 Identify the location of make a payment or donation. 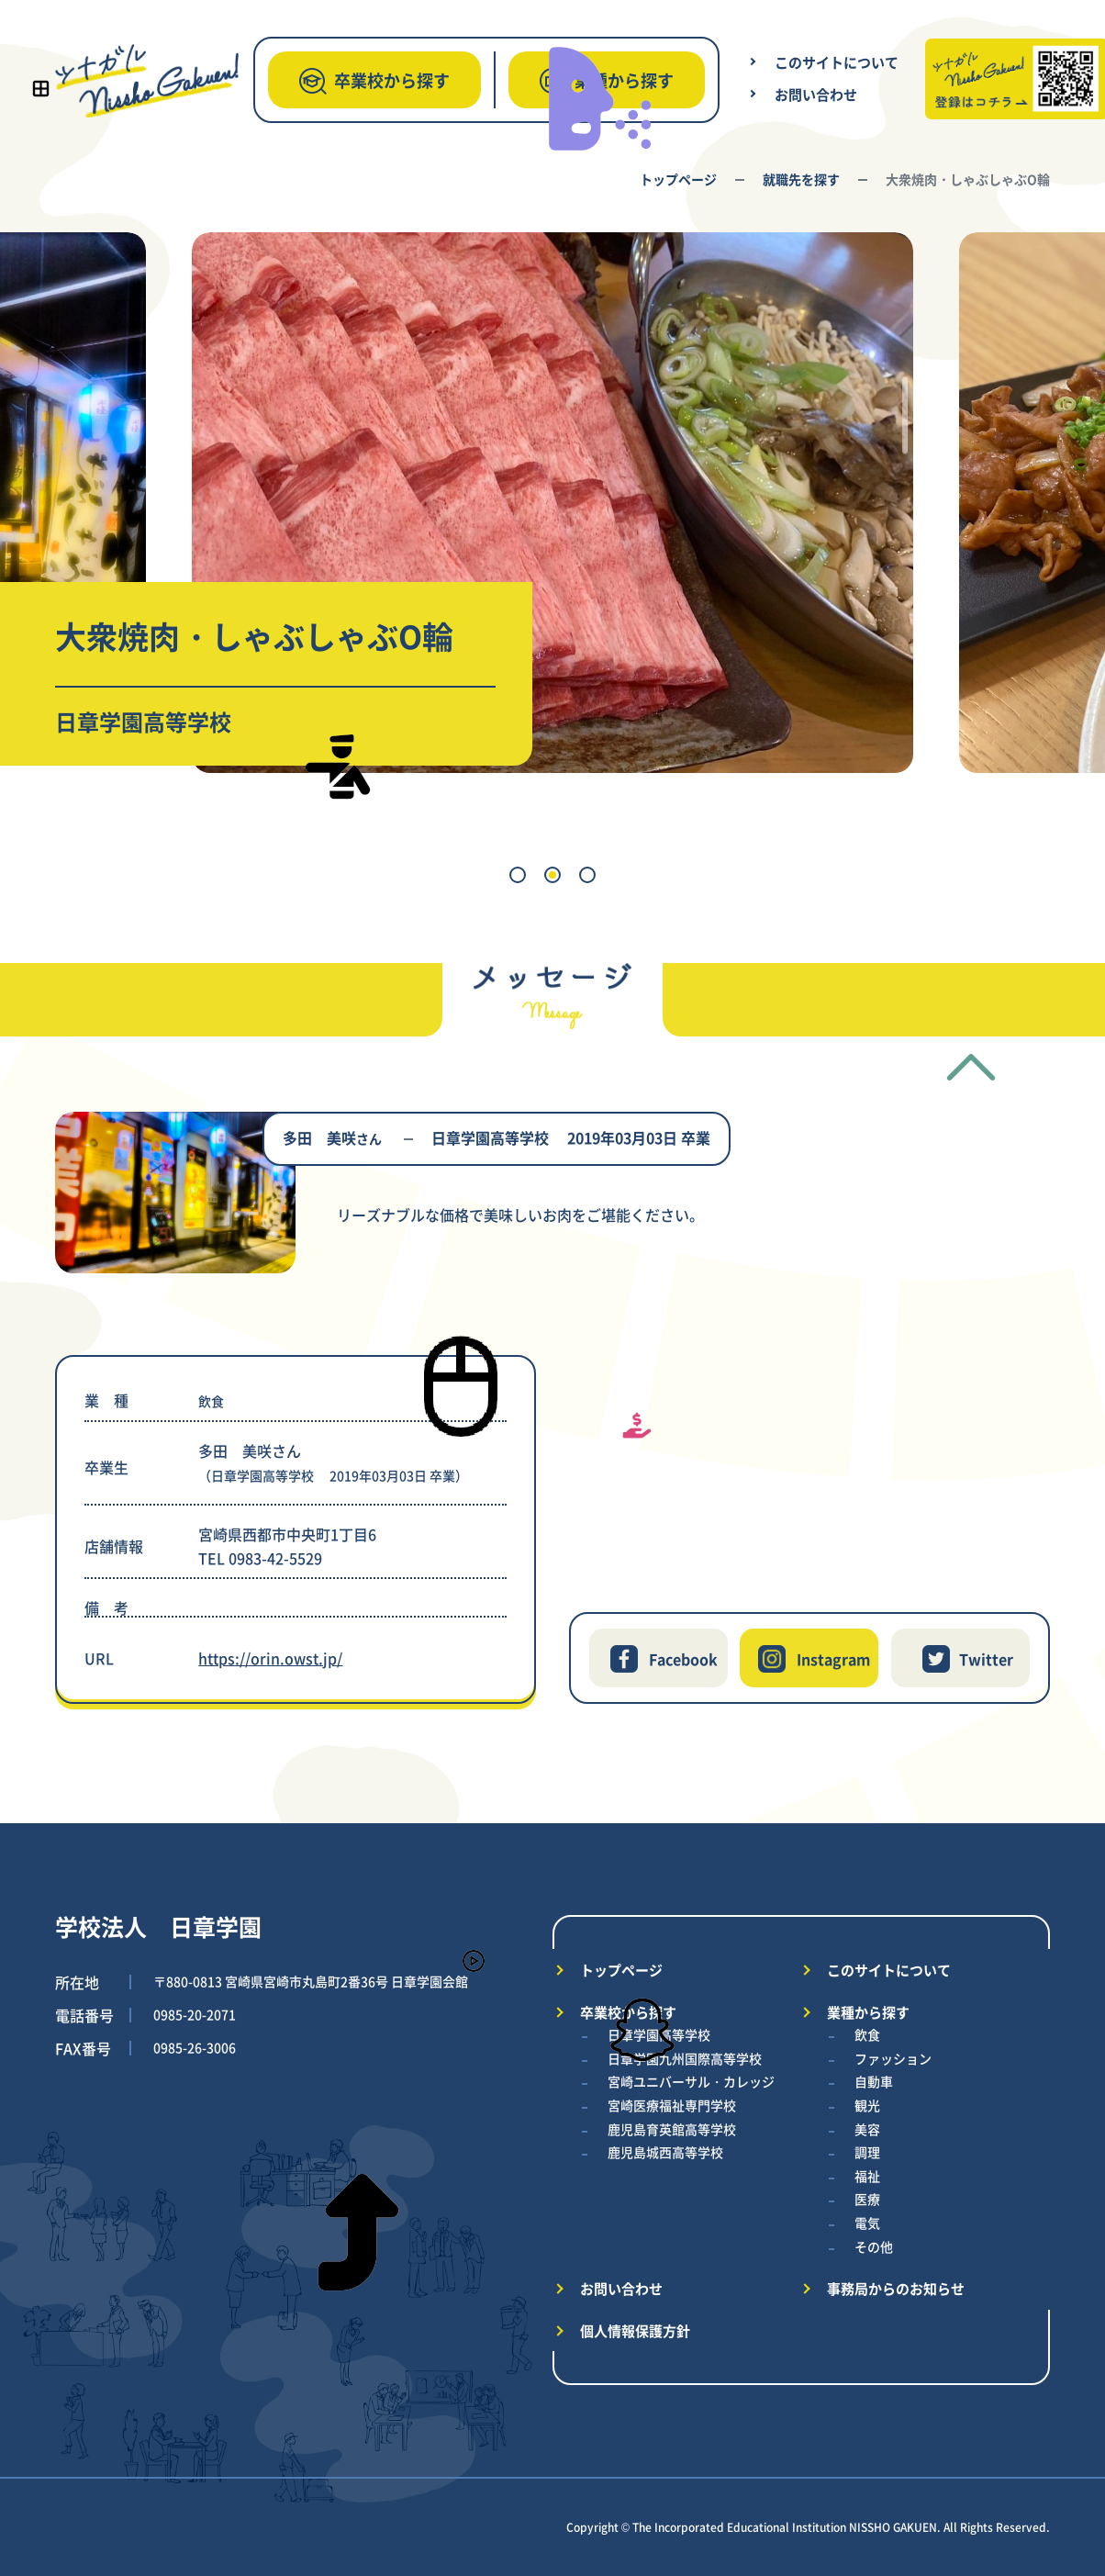
(637, 1426).